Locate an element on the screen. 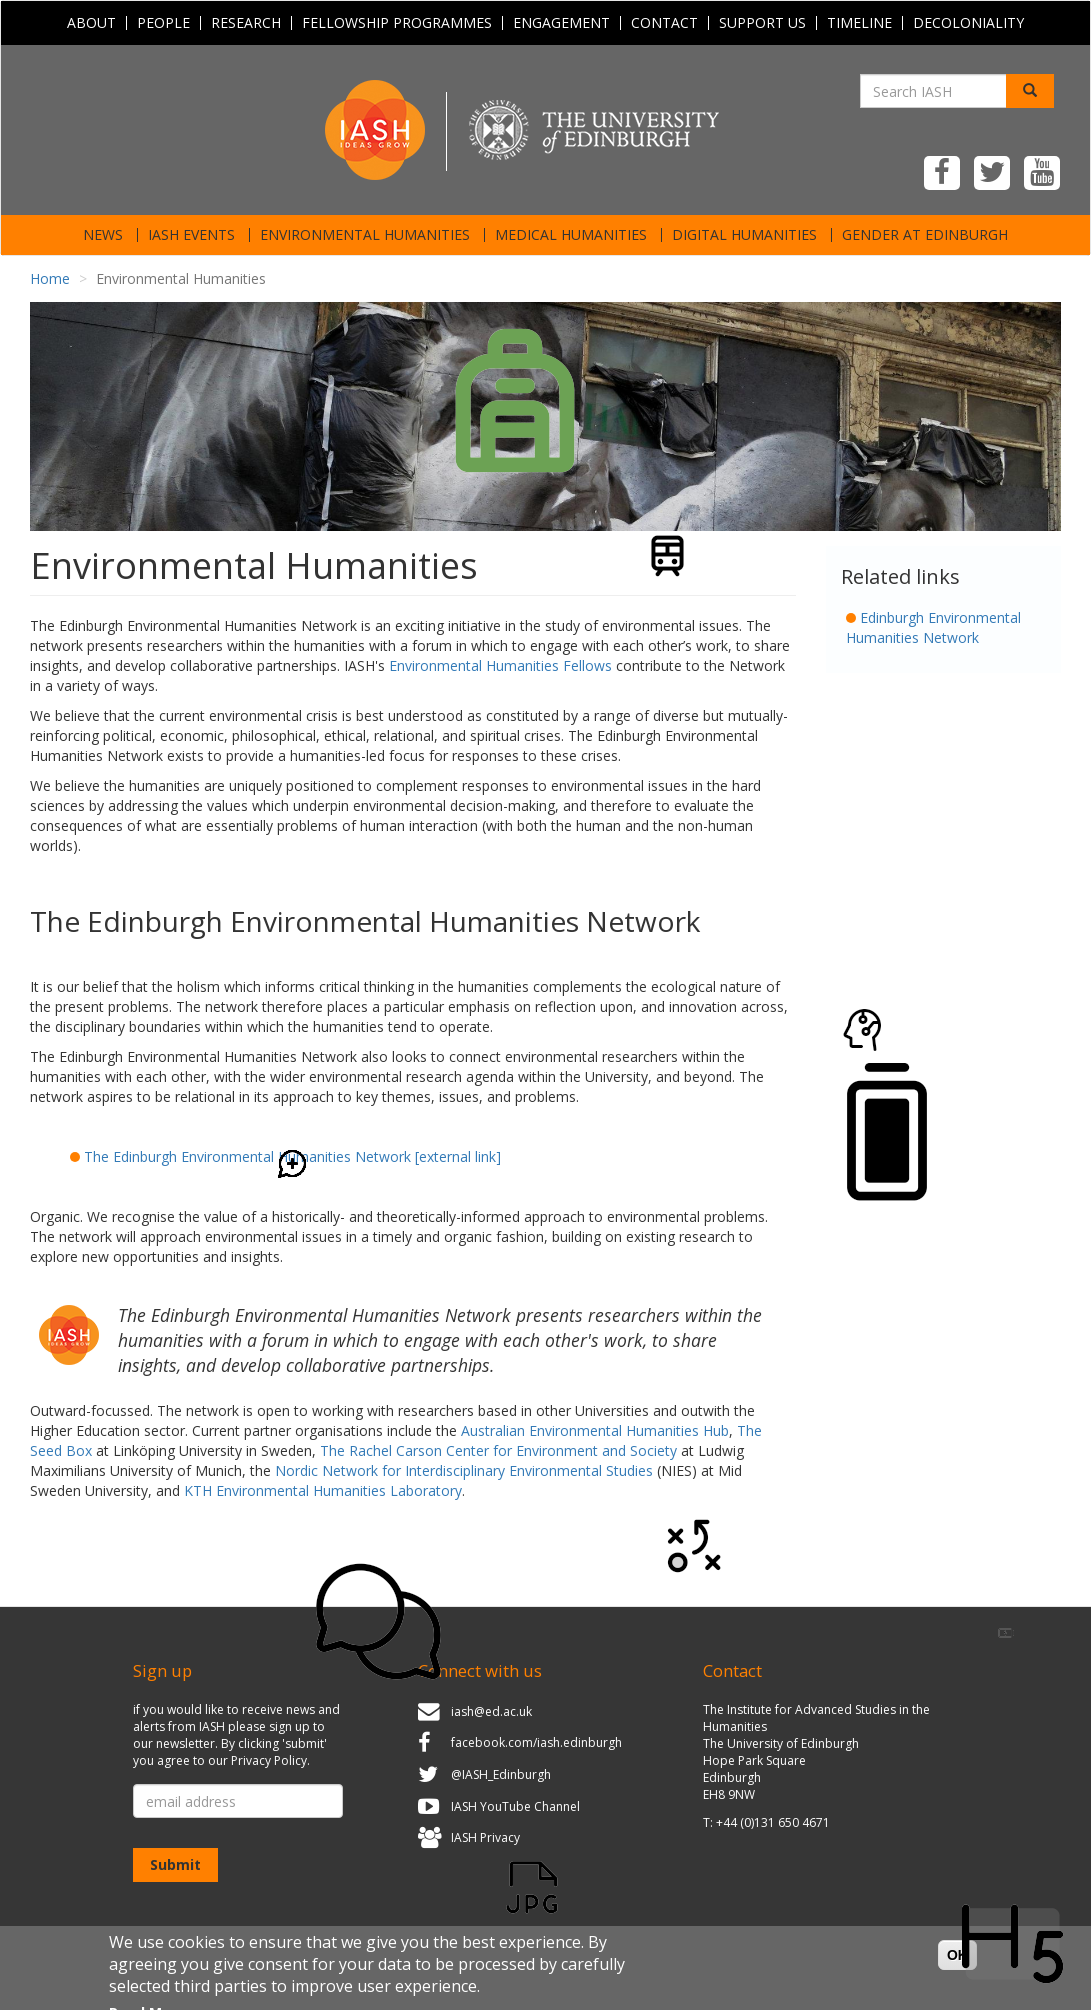 Image resolution: width=1091 pixels, height=2010 pixels. indicates battery is fully charged is located at coordinates (887, 1134).